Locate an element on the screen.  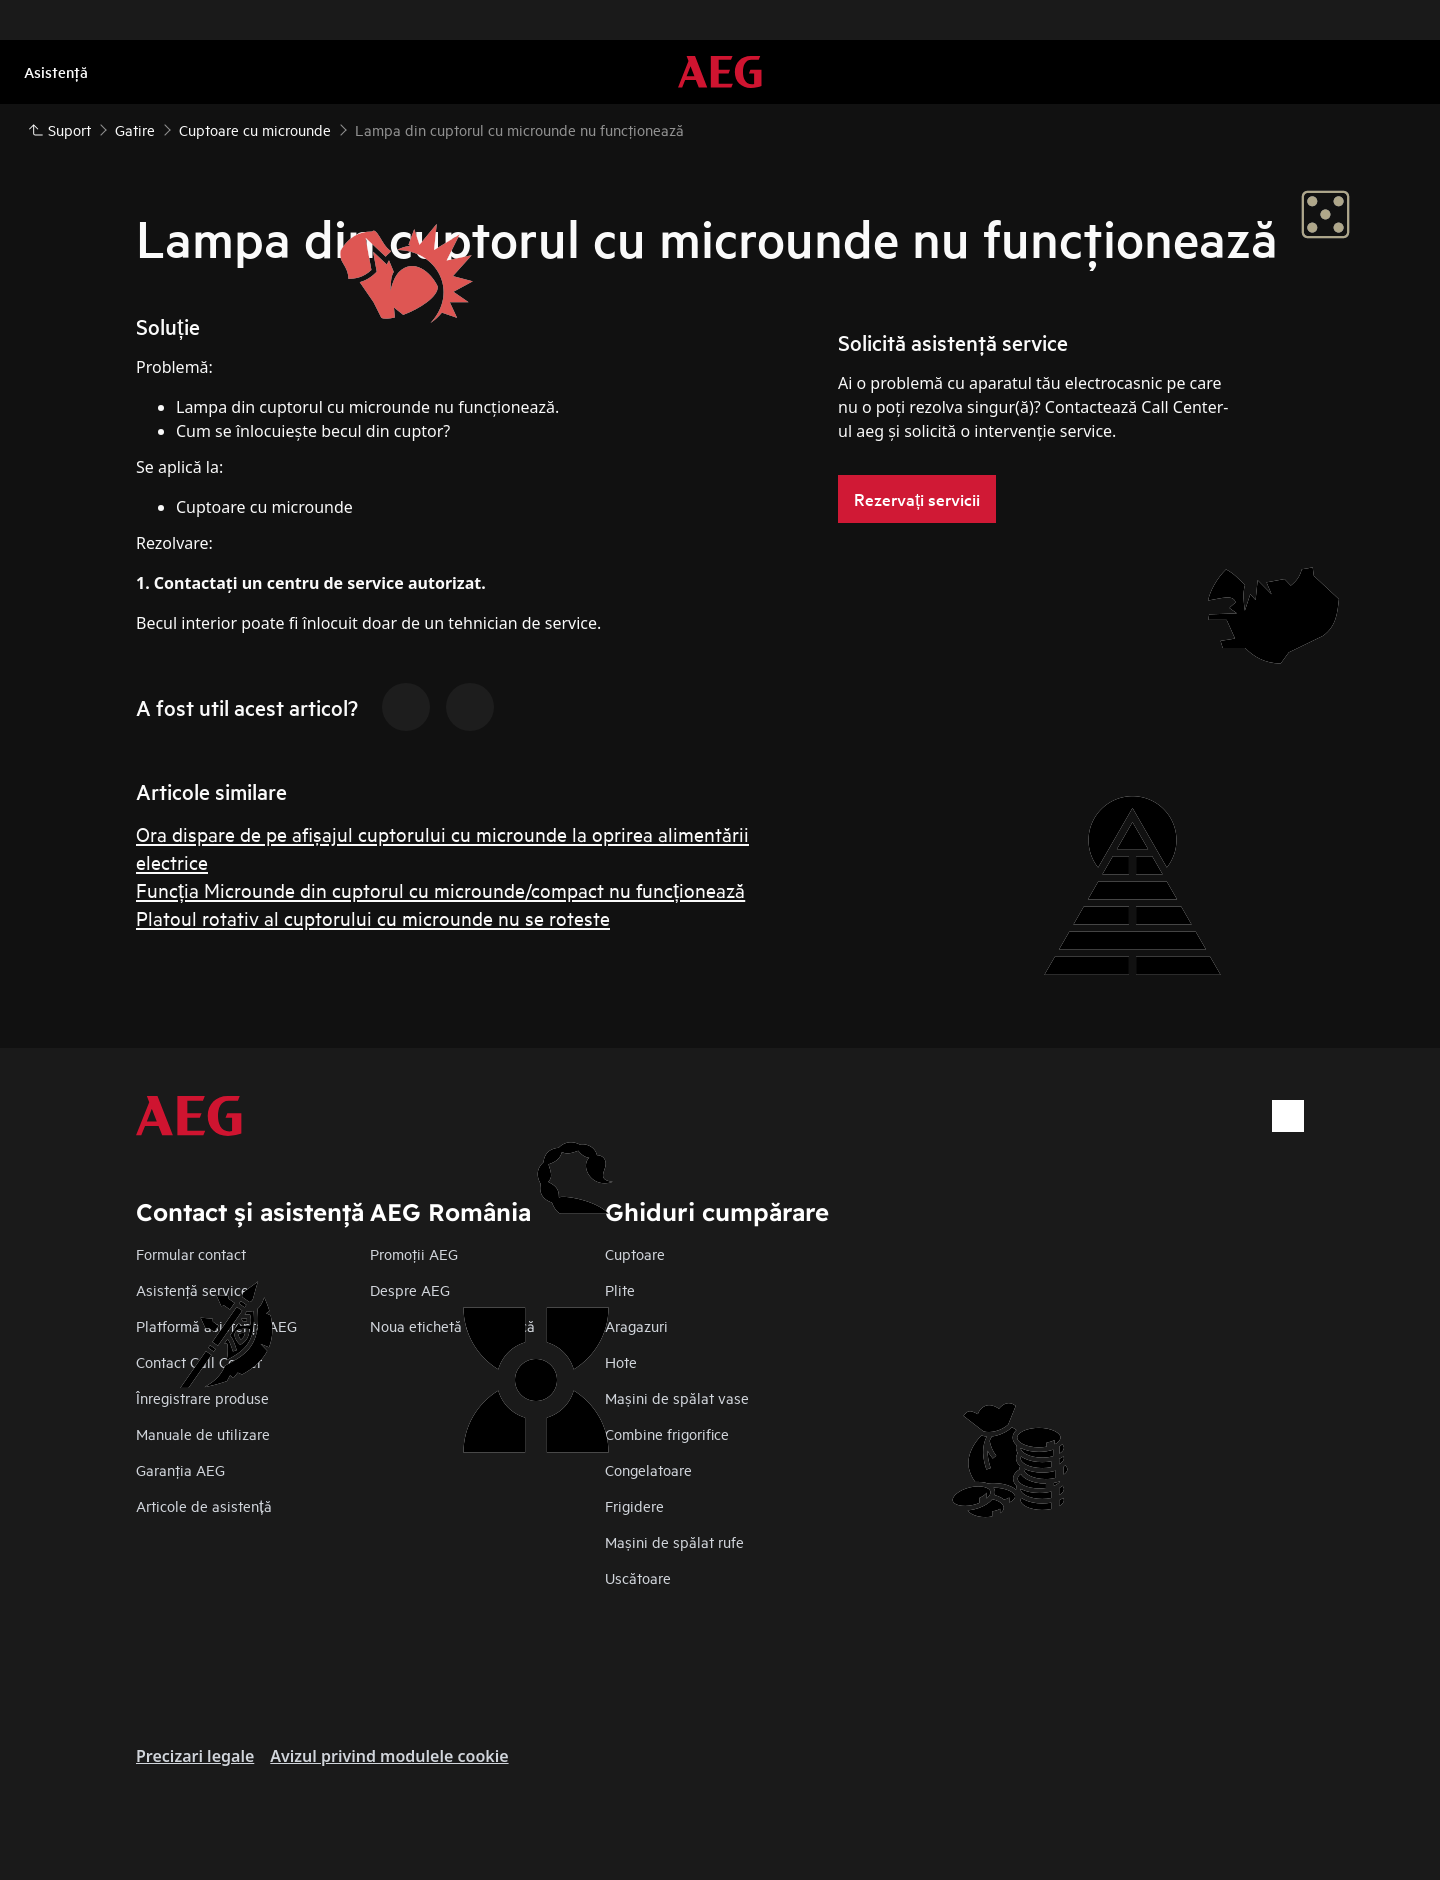
scorpion creature or enemy type in a game is located at coordinates (574, 1175).